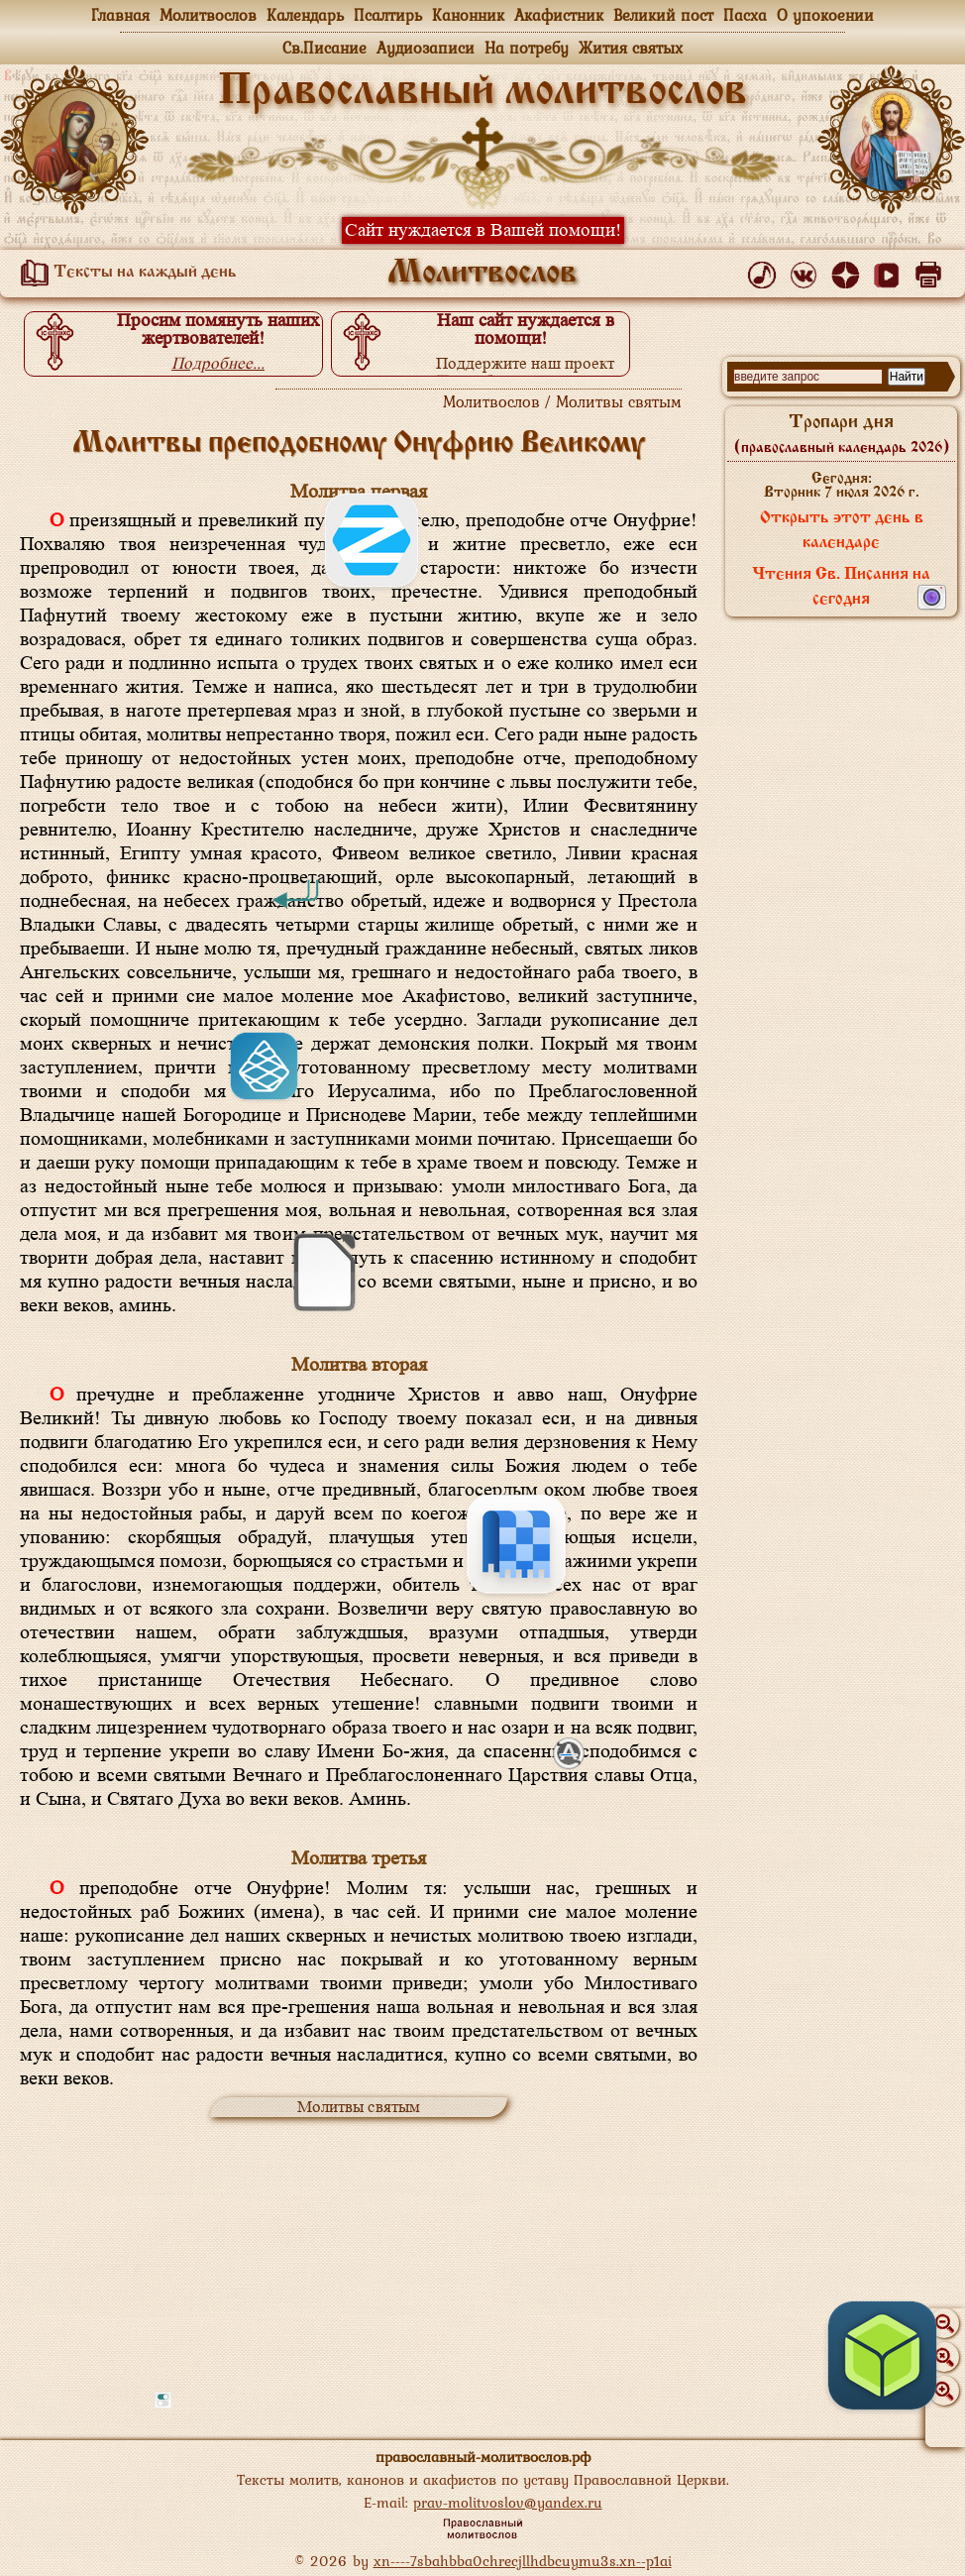 This screenshot has height=2576, width=965. I want to click on check for available software updates, so click(569, 1753).